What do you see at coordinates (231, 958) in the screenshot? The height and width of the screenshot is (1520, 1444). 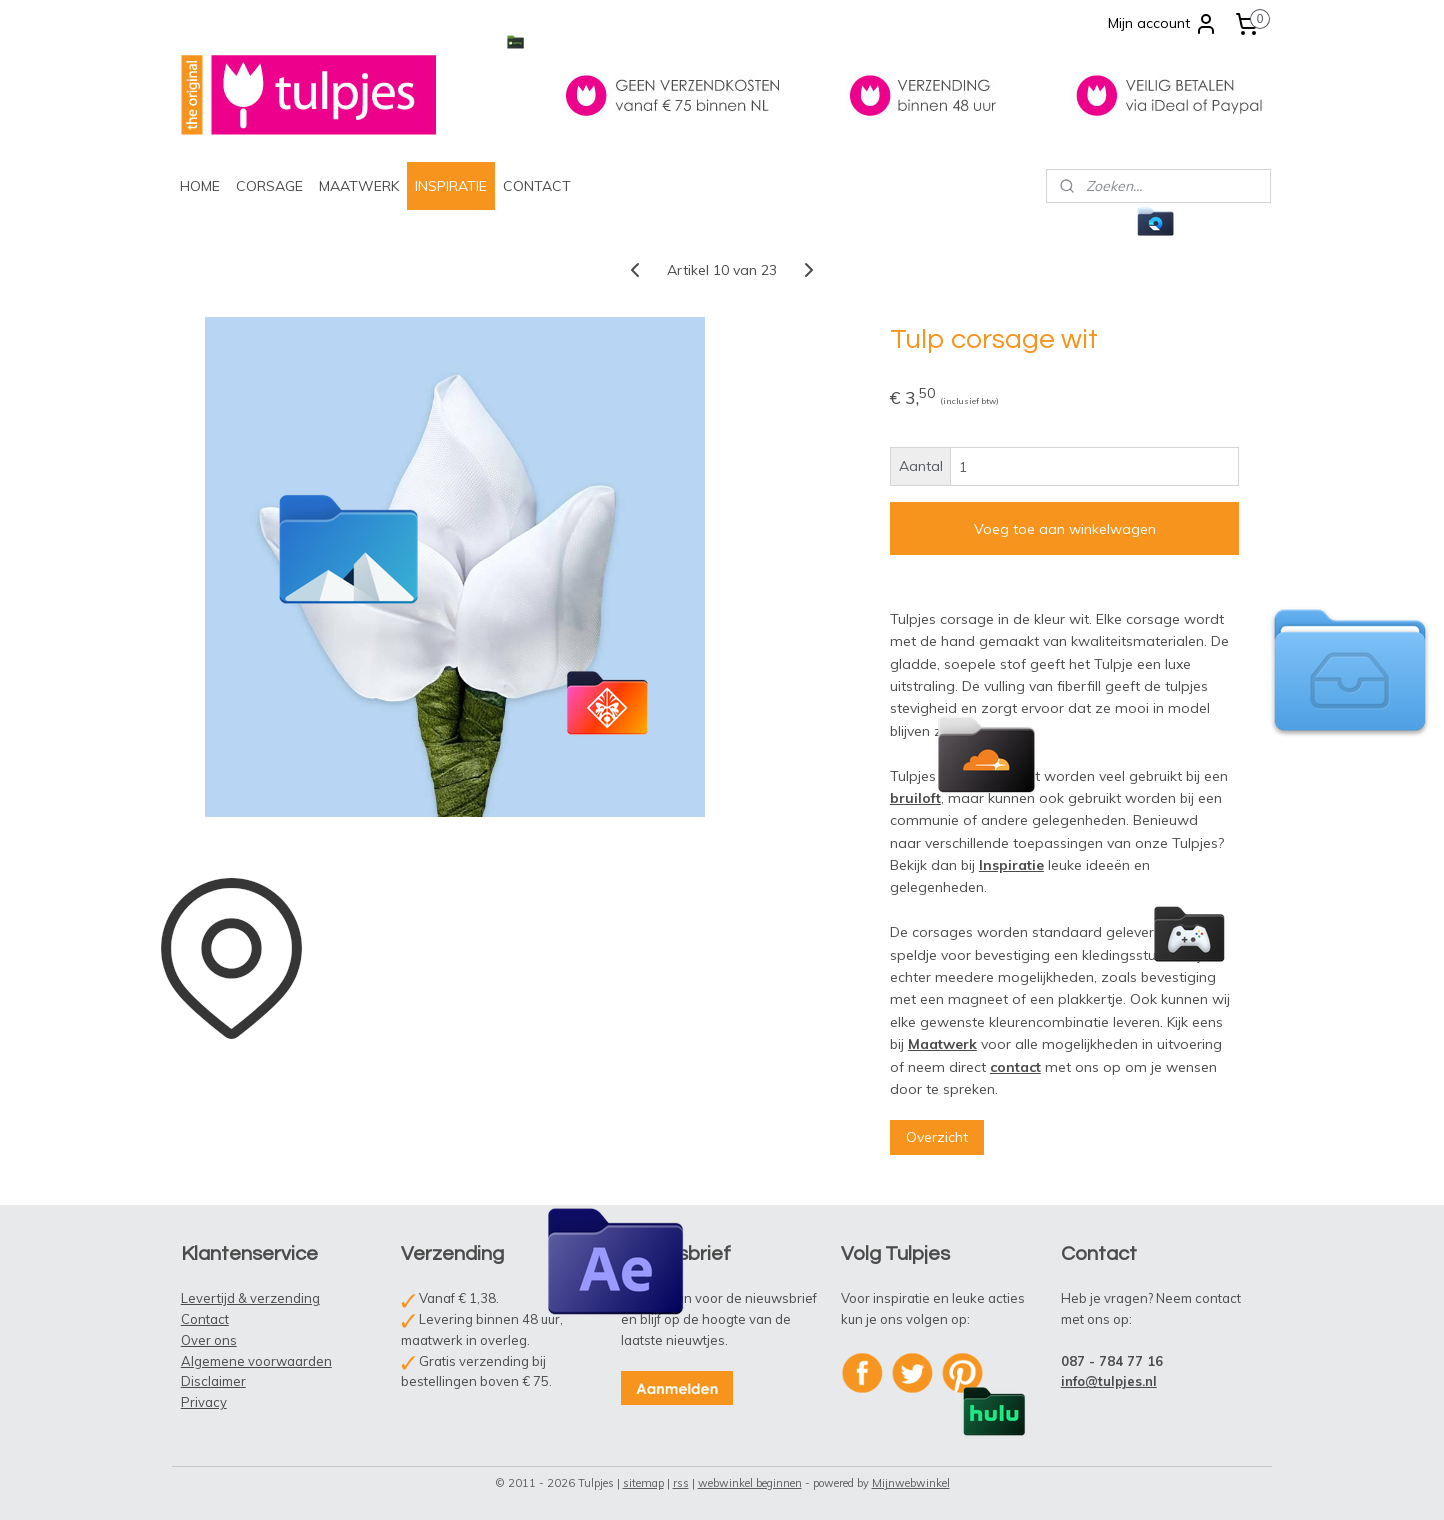 I see `access location settings` at bounding box center [231, 958].